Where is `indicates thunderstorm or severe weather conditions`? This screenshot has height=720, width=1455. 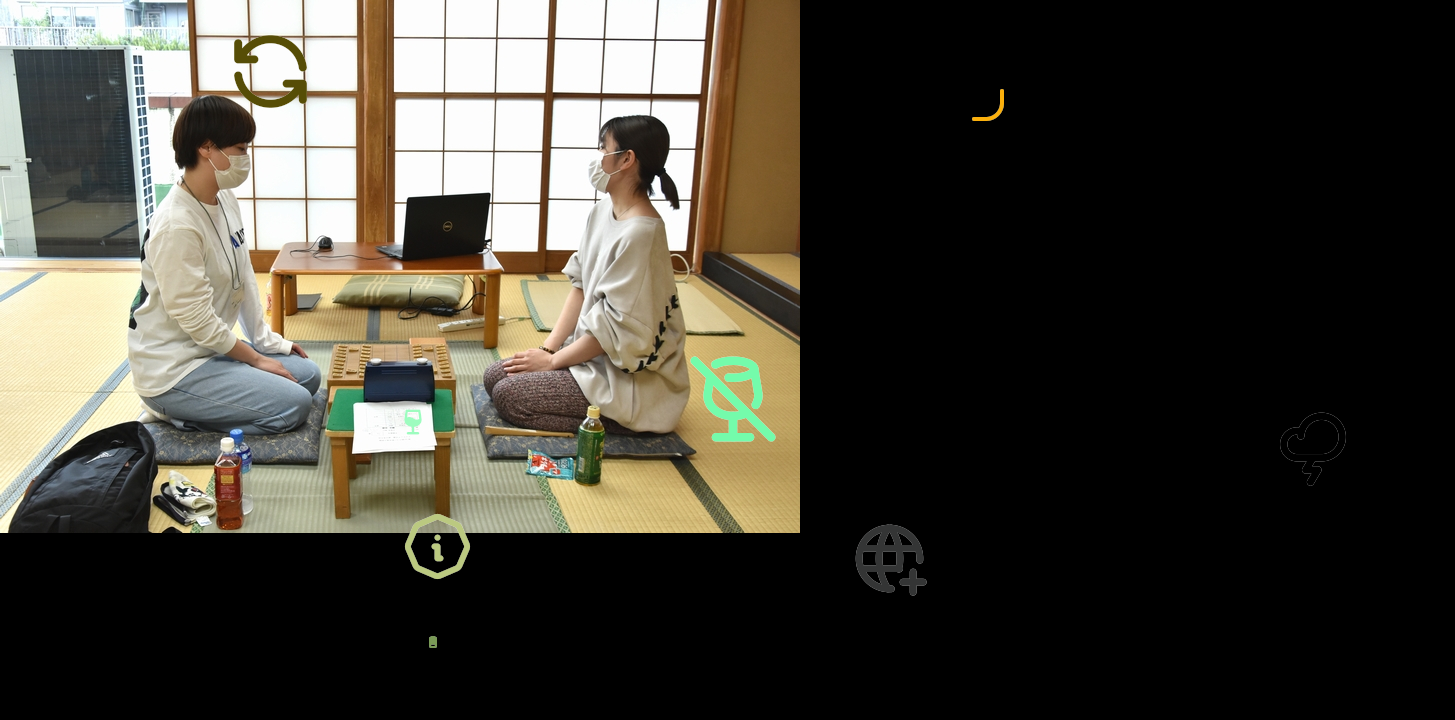 indicates thunderstorm or severe weather conditions is located at coordinates (1313, 448).